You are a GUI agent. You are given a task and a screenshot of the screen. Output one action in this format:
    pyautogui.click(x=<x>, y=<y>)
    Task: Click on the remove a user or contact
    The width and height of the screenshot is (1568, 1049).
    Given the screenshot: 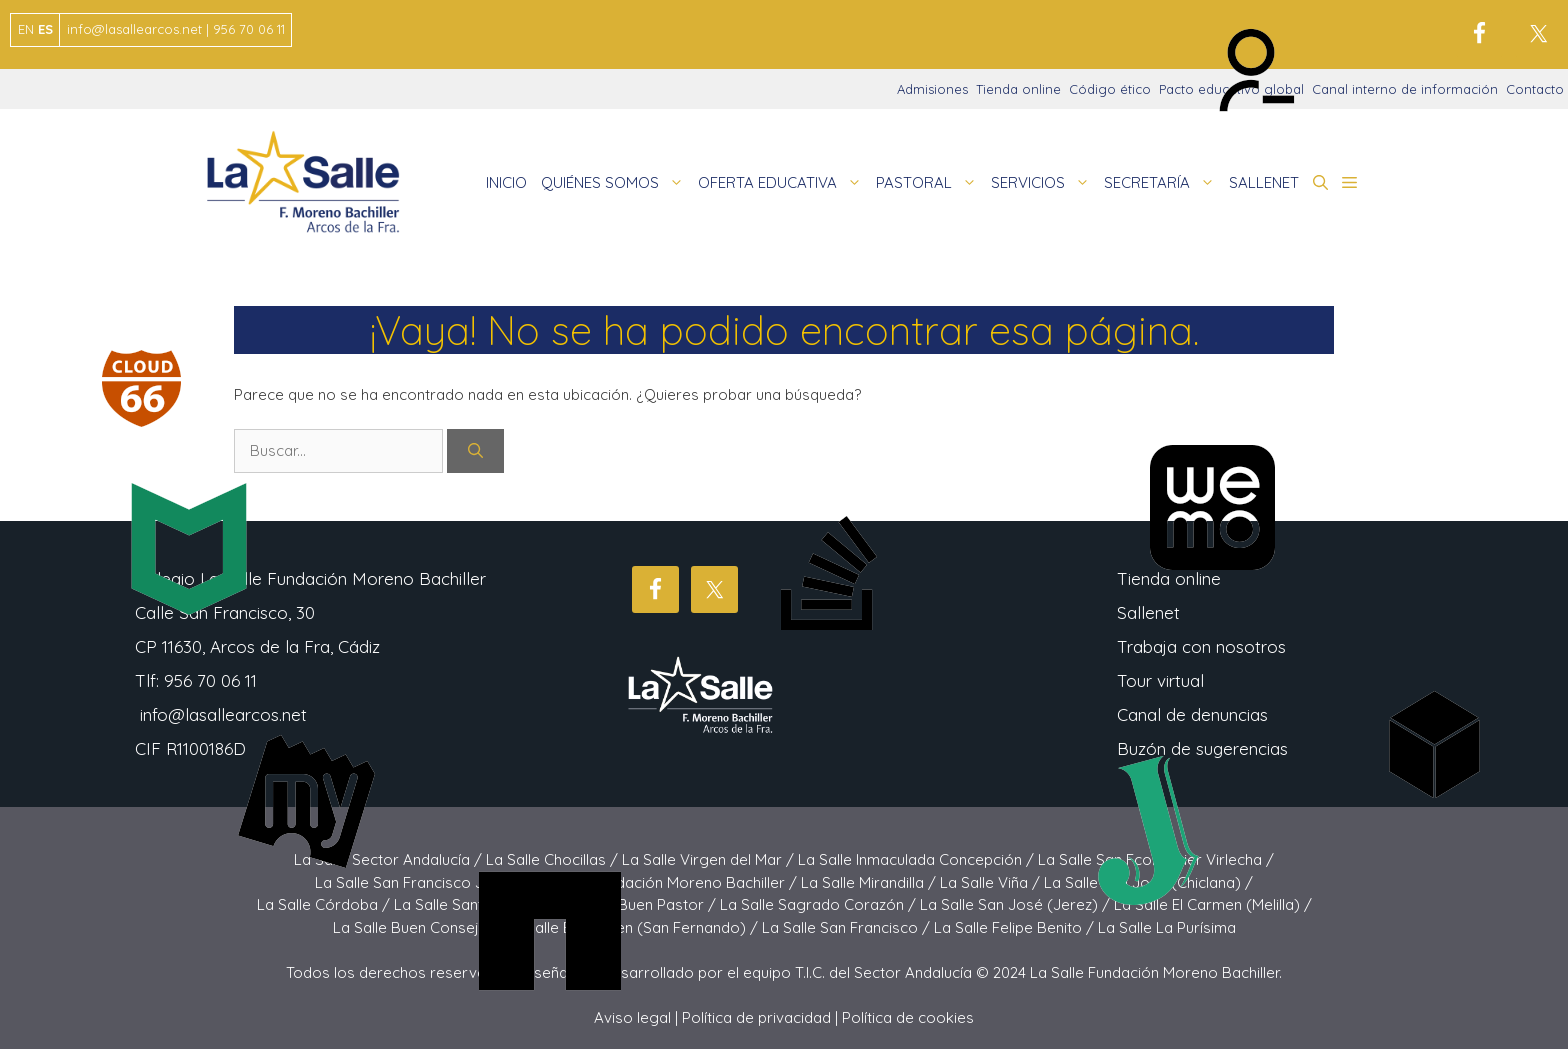 What is the action you would take?
    pyautogui.click(x=1251, y=72)
    